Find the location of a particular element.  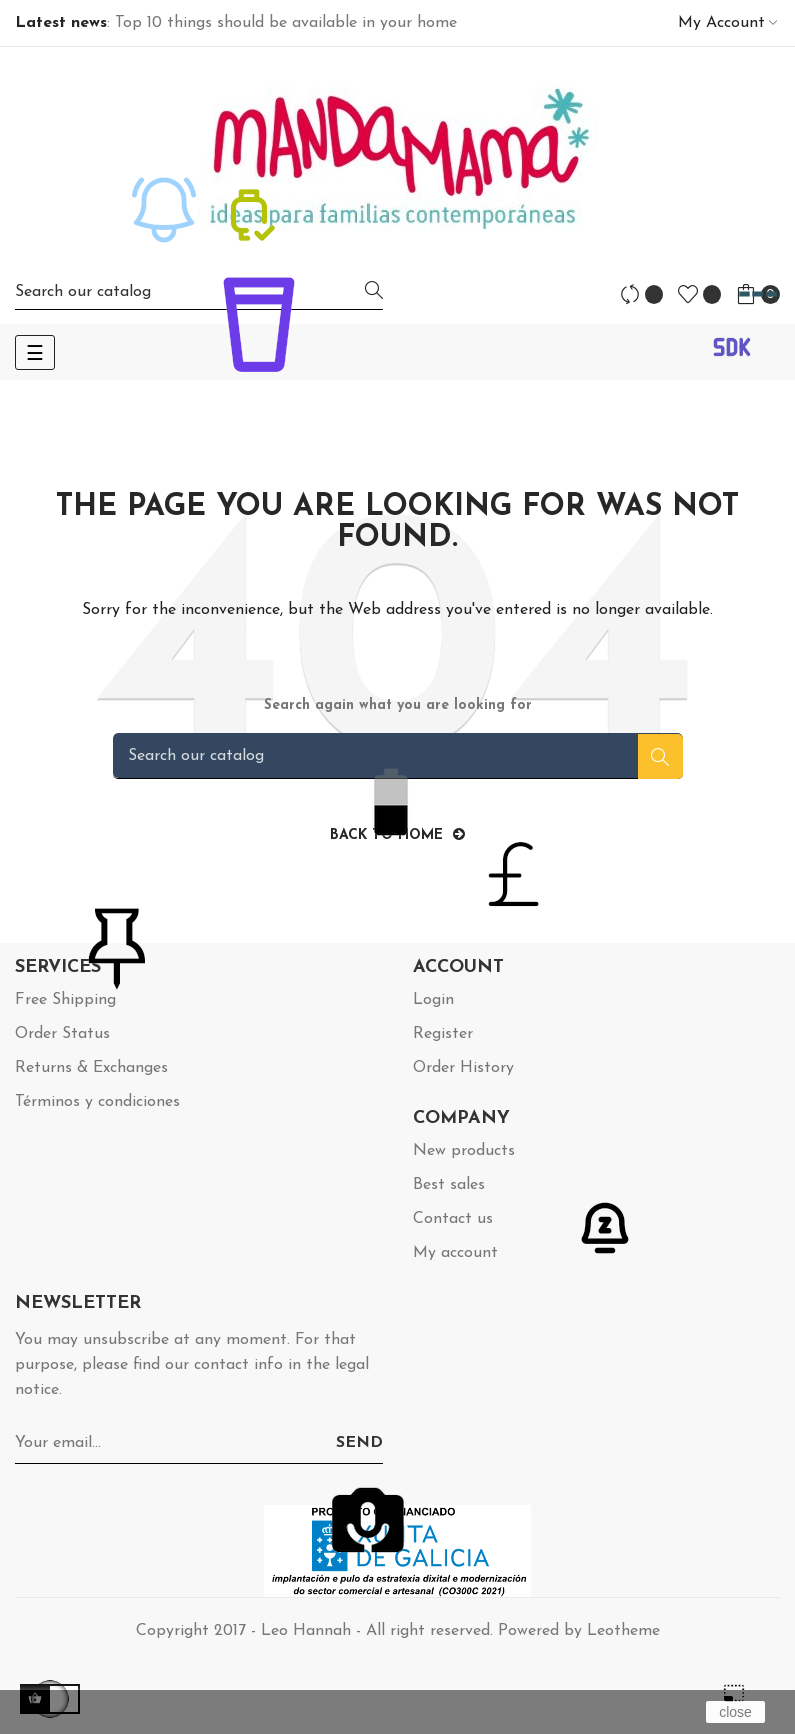

indicates new notifications or alerts is located at coordinates (164, 210).